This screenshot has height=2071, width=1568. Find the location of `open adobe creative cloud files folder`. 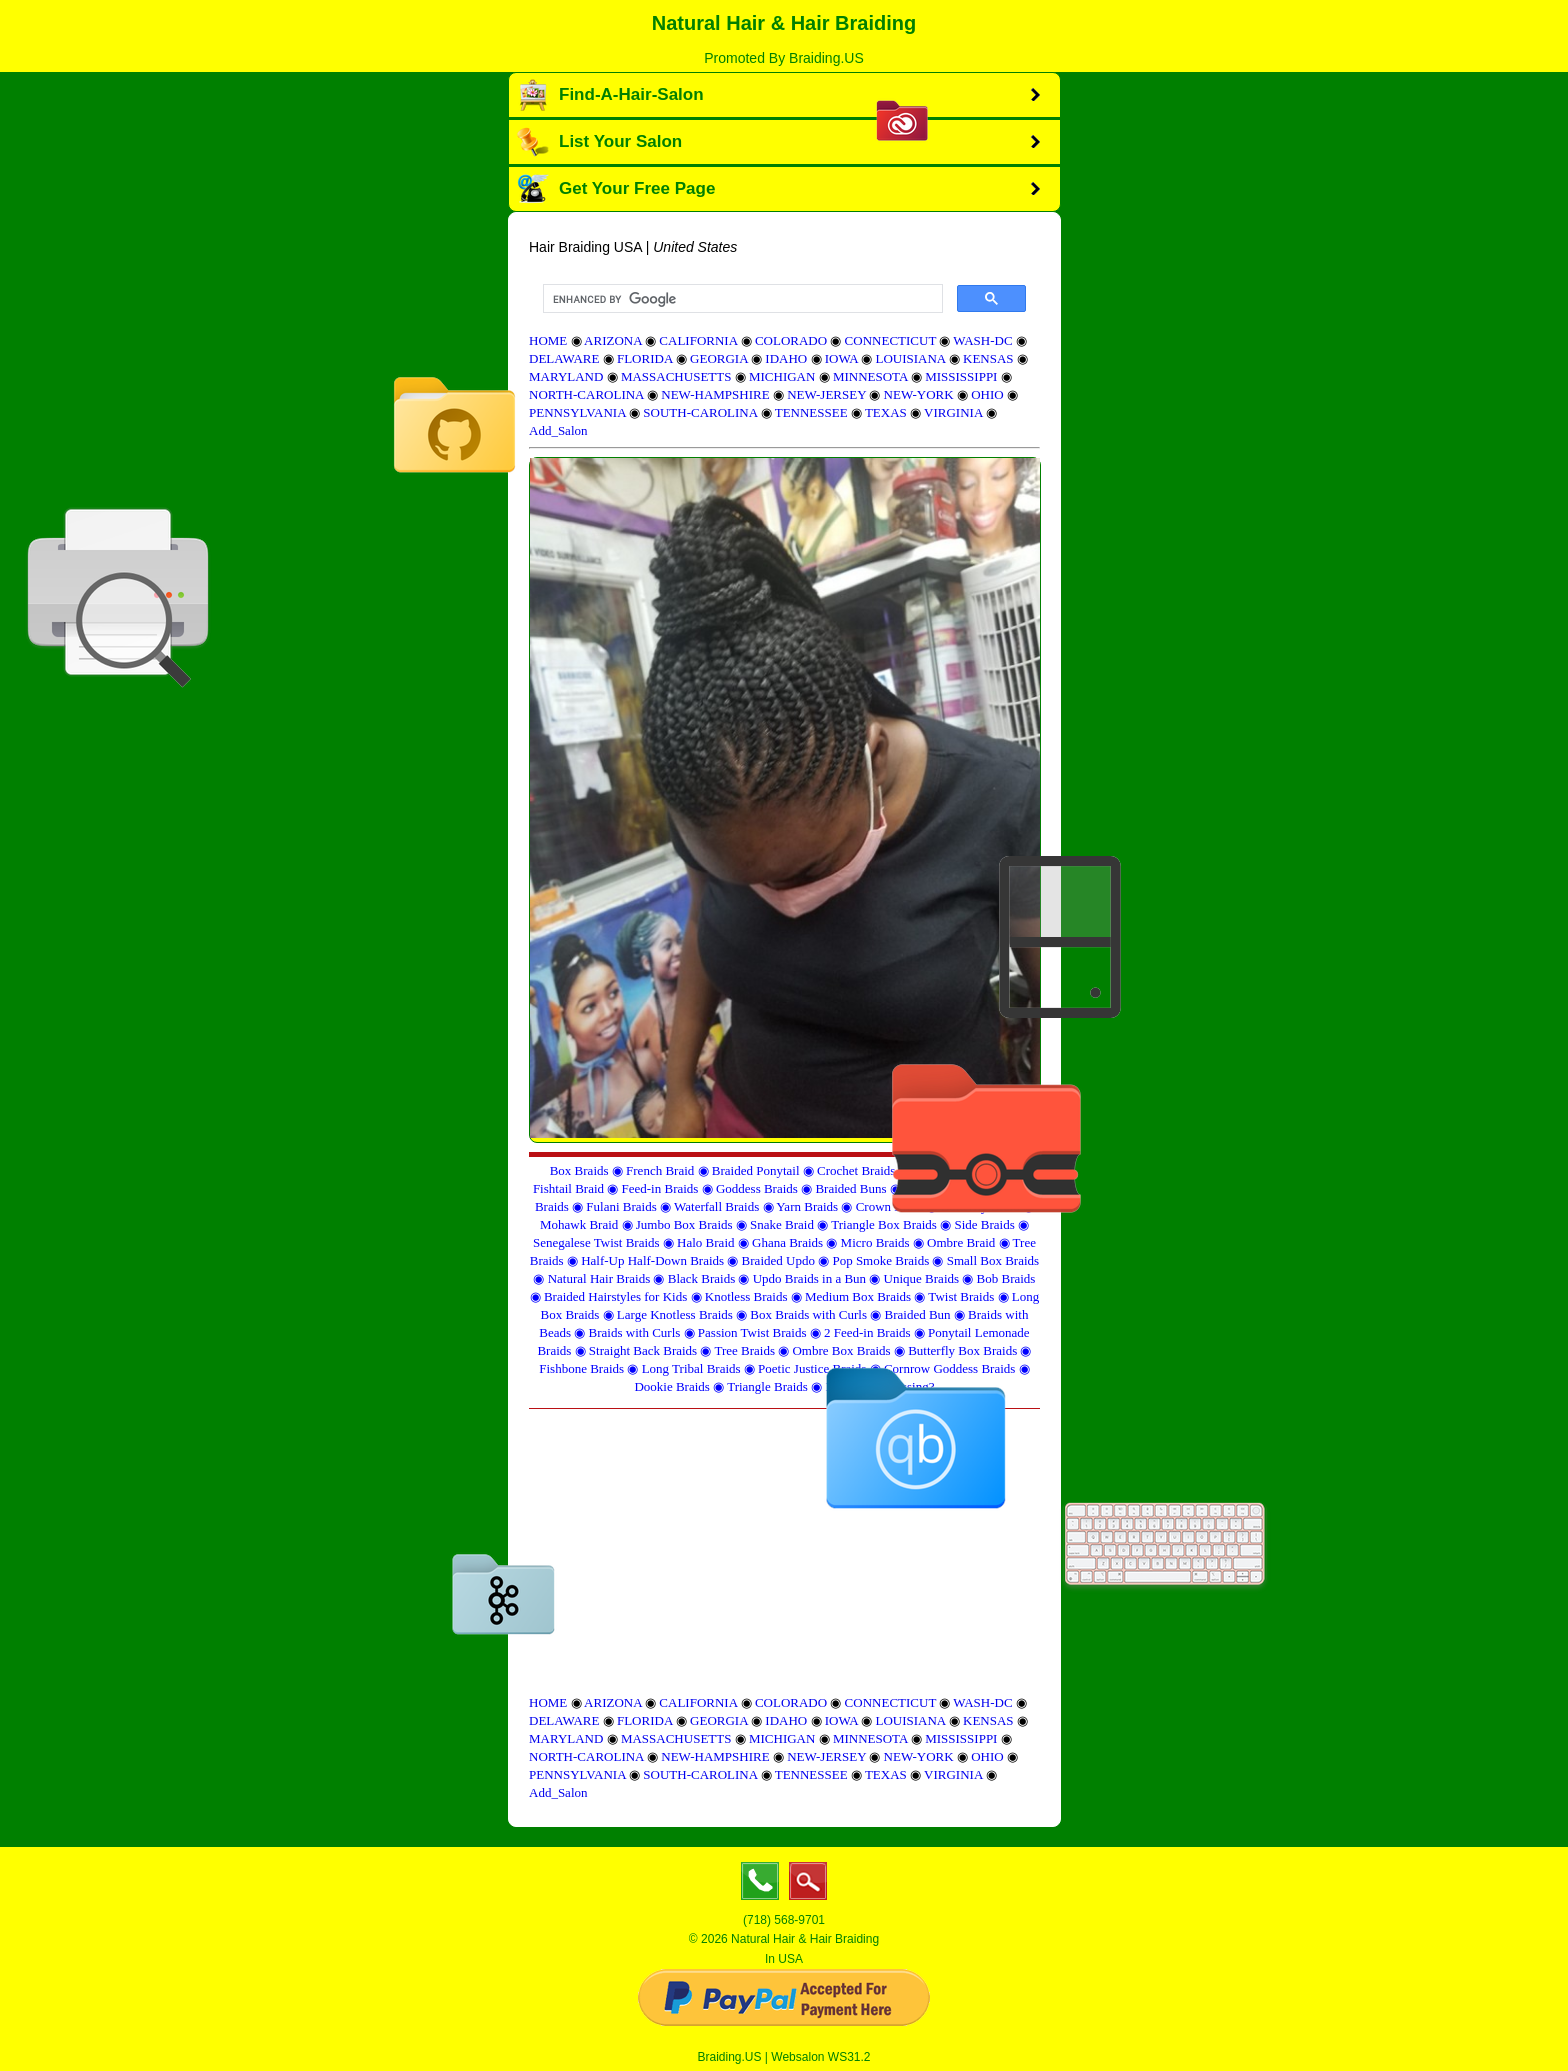

open adobe creative cloud files folder is located at coordinates (902, 122).